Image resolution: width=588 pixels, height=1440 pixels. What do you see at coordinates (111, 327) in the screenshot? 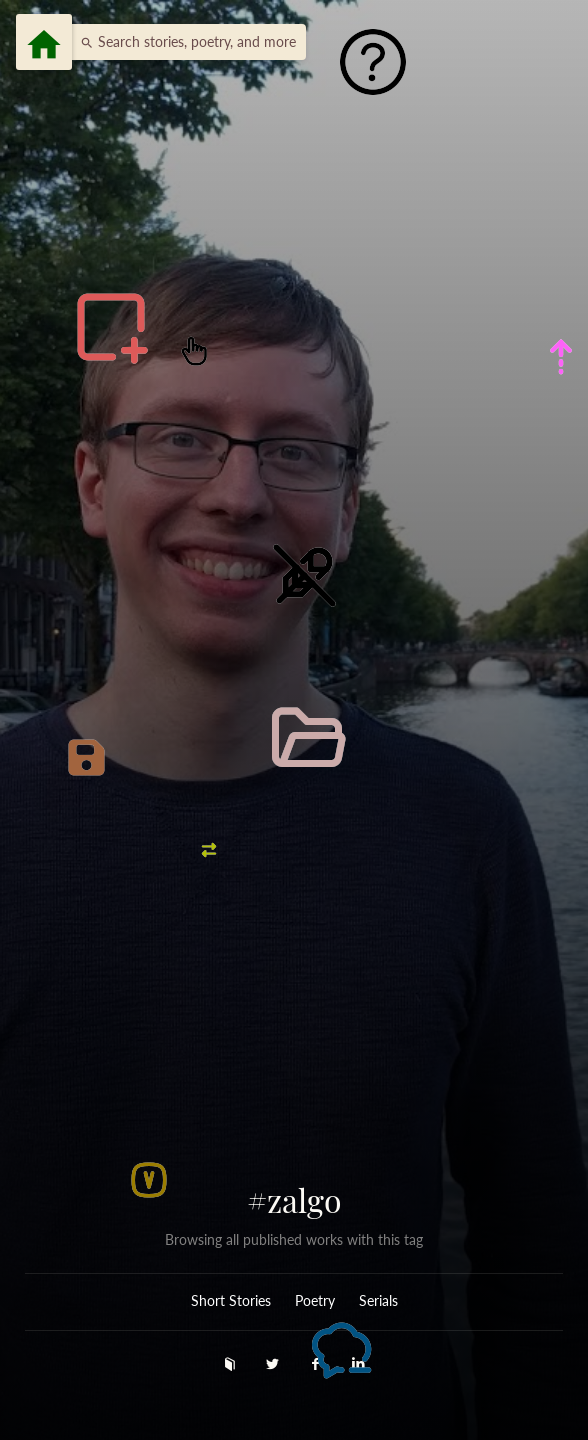
I see `add a new item or element` at bounding box center [111, 327].